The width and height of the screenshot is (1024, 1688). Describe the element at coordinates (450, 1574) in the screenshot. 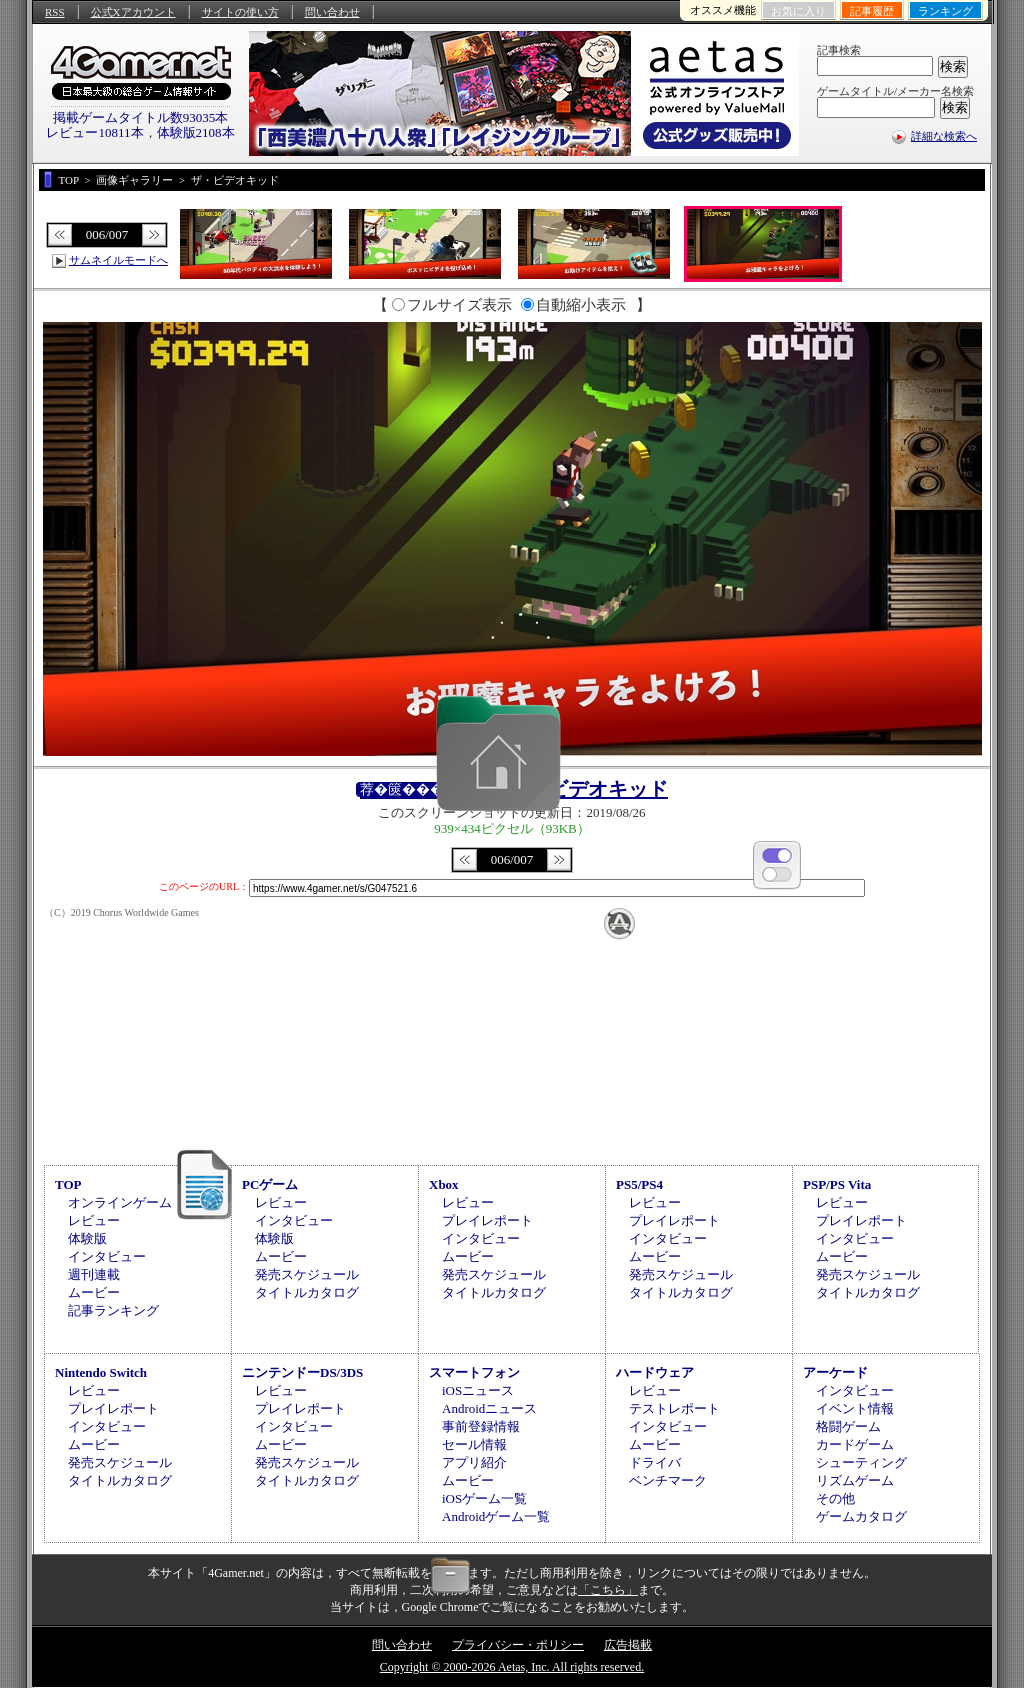

I see `open the file manager application` at that location.